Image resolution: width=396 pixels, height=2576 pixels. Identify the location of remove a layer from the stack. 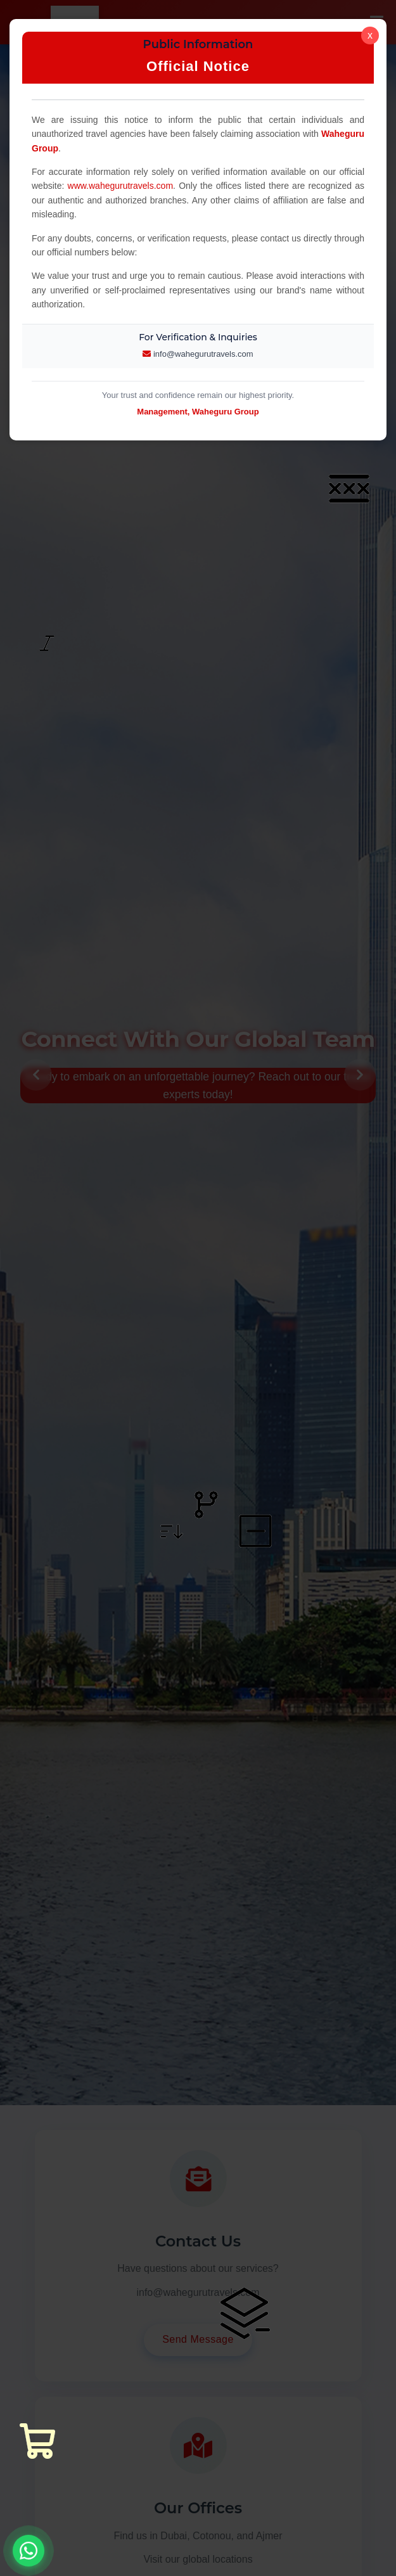
(244, 2313).